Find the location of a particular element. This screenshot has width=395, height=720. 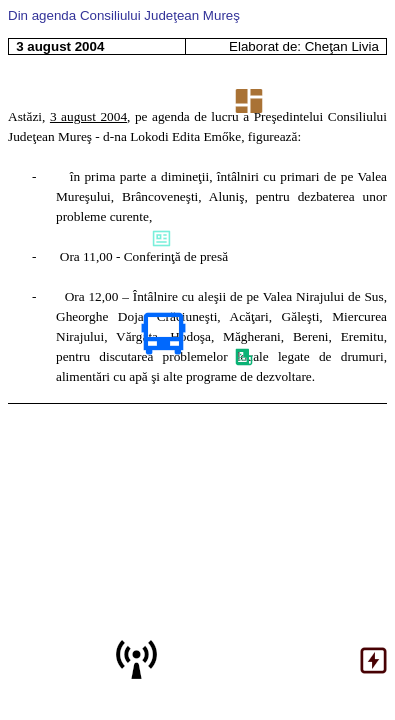

locate nearby AED (automated external defibrillator) is located at coordinates (373, 660).